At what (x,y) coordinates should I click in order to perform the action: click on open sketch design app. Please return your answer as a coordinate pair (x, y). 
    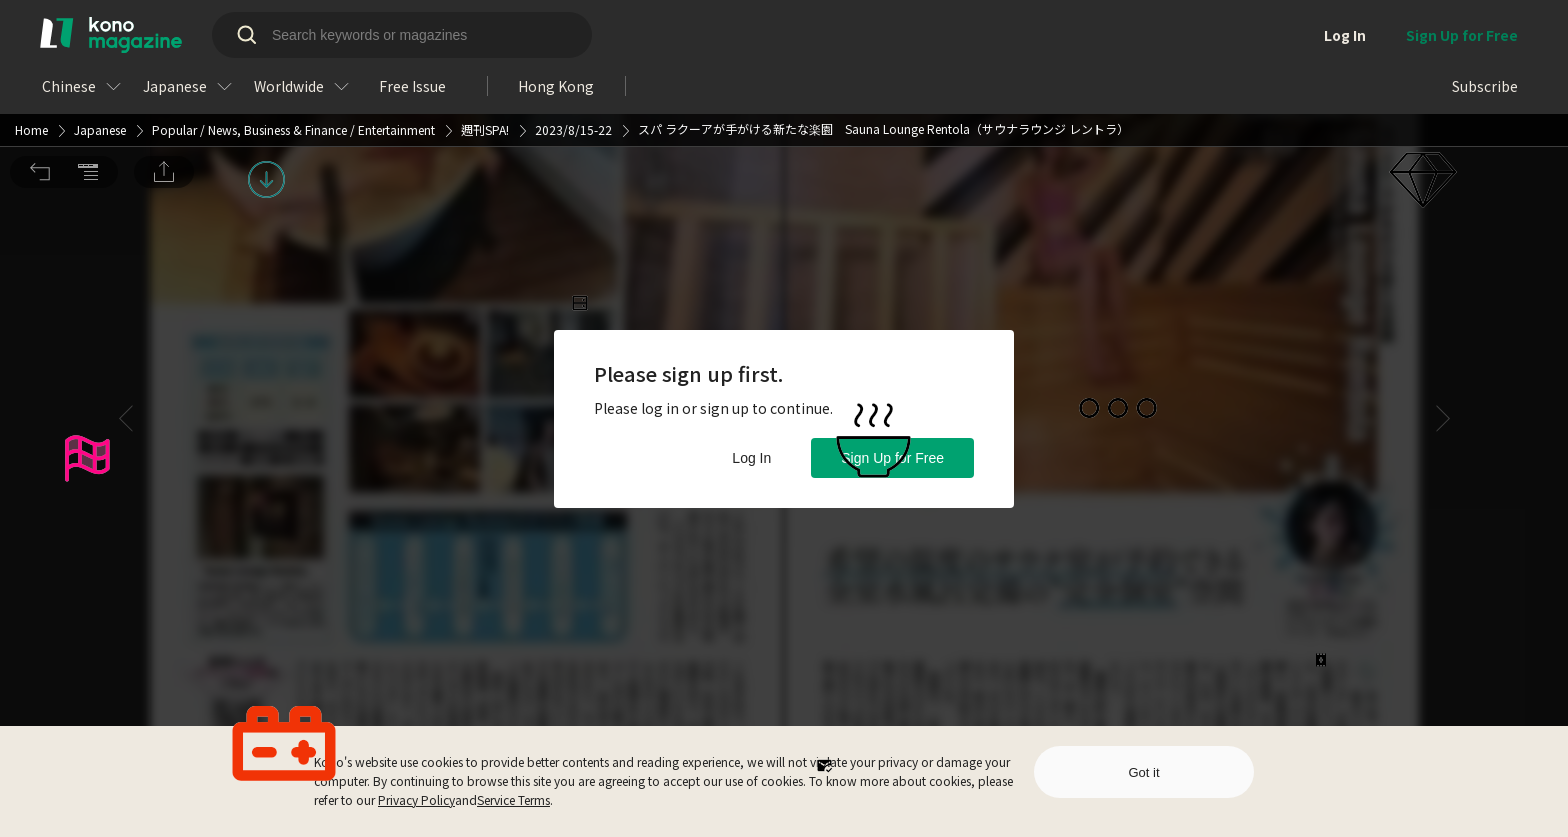
    Looking at the image, I should click on (1423, 179).